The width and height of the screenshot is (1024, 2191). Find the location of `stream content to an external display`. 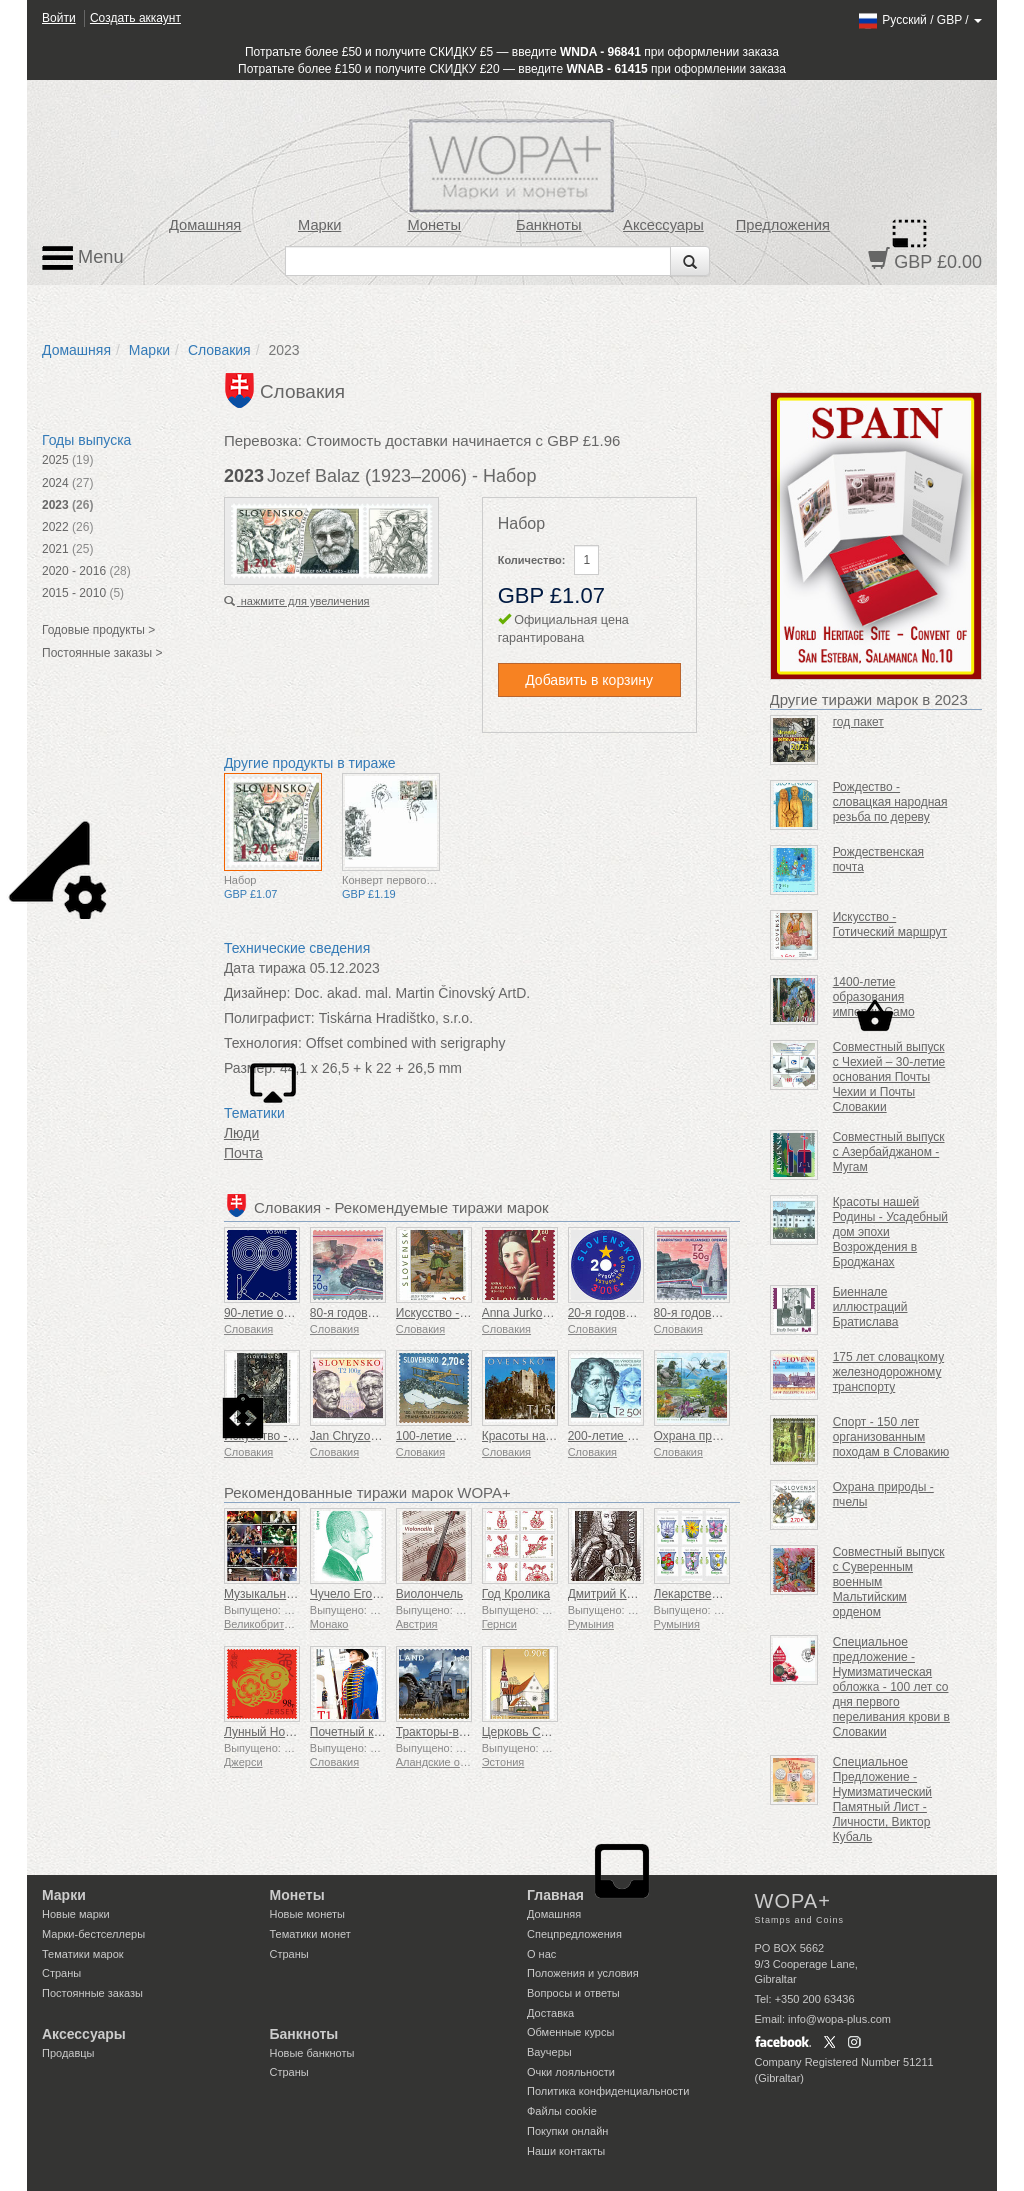

stream content to an external display is located at coordinates (273, 1082).